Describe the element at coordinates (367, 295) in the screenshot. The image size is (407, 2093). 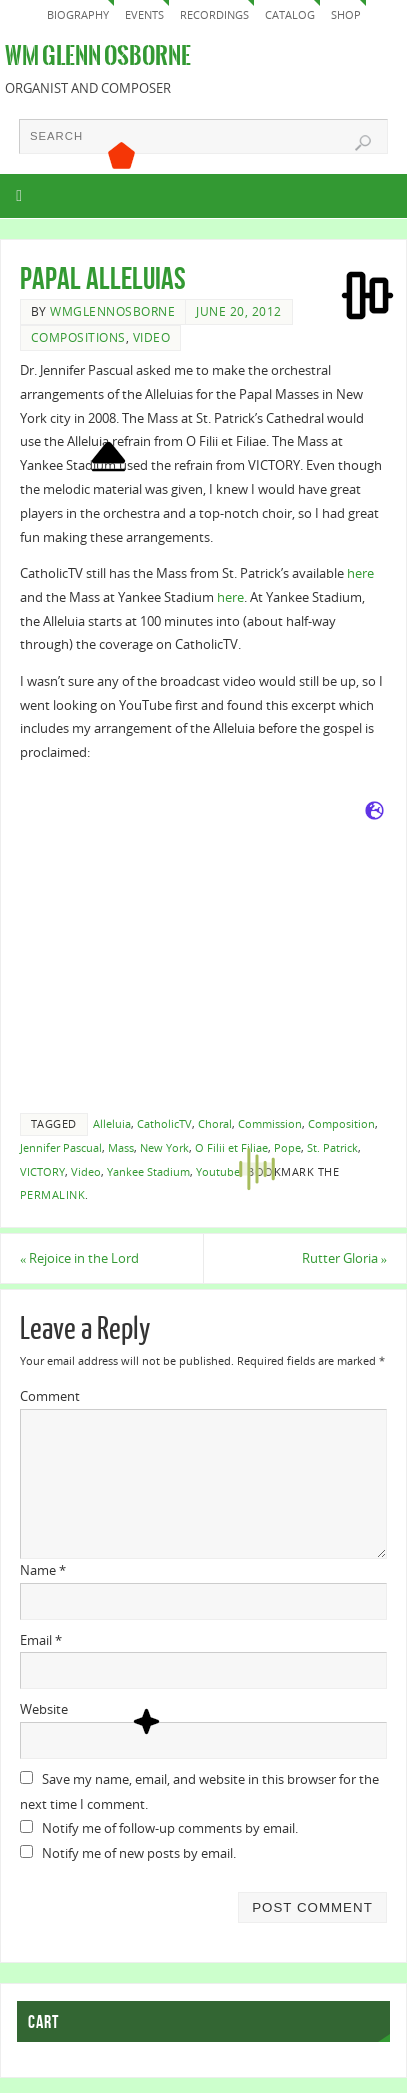
I see `align objects to vertical center` at that location.